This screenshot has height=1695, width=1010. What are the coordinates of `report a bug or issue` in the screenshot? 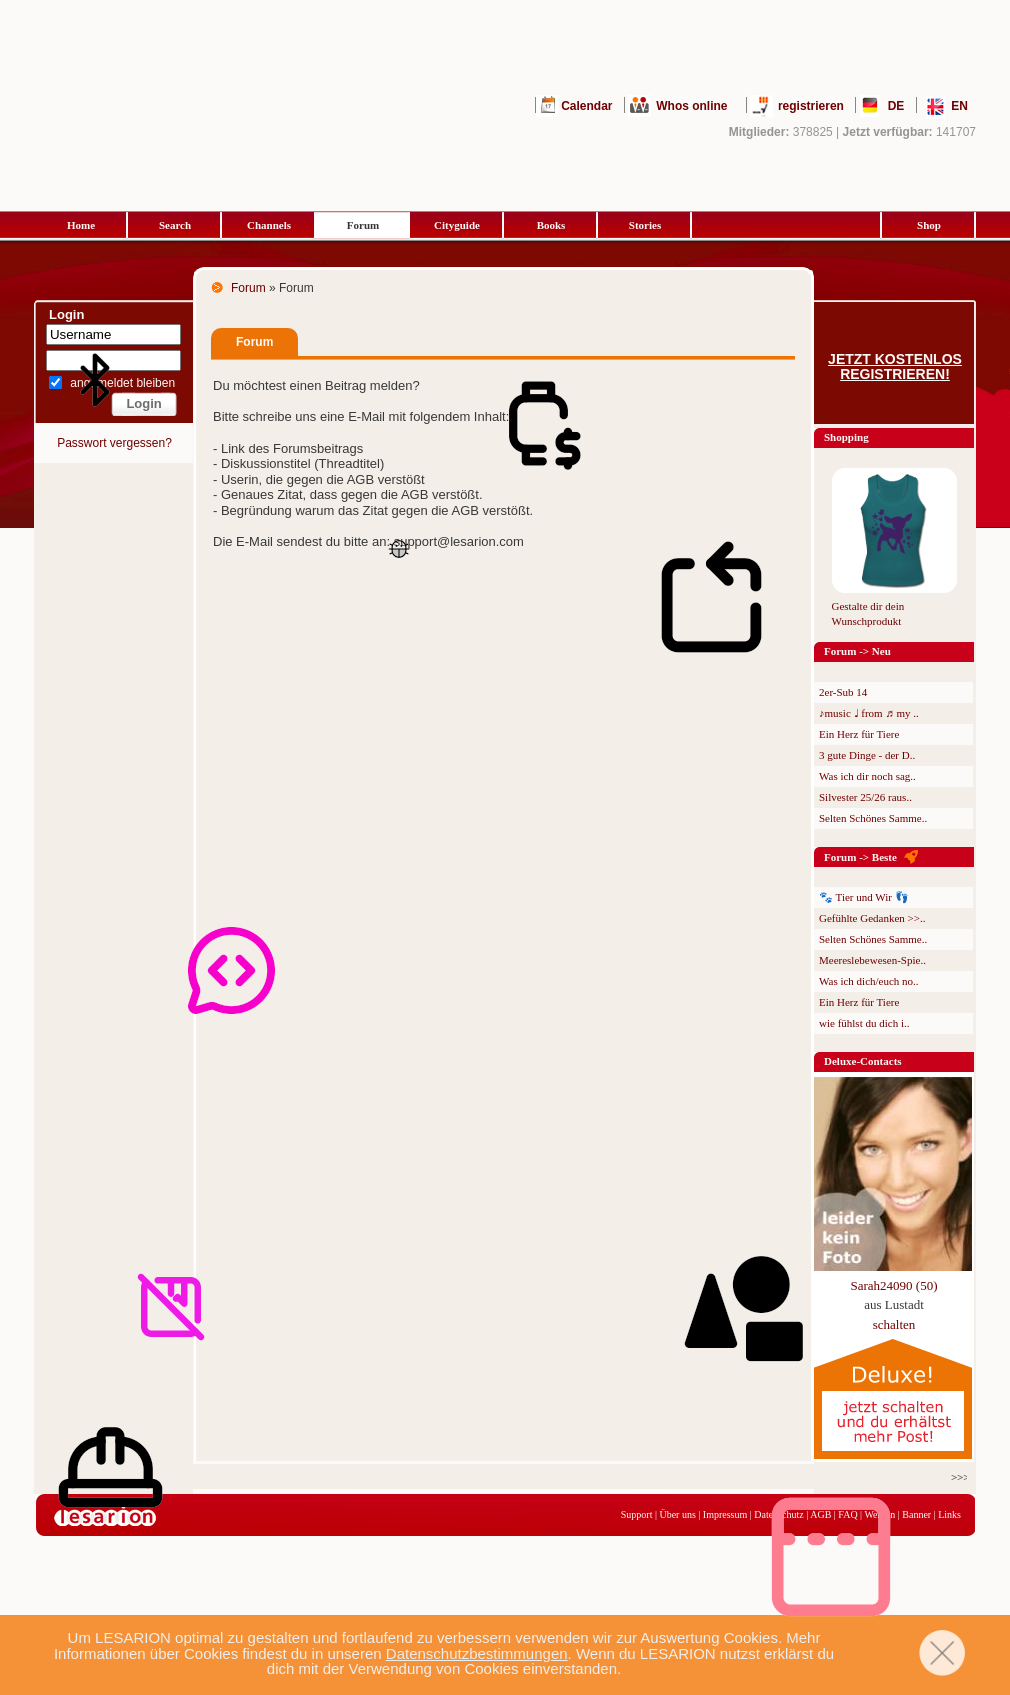 It's located at (399, 549).